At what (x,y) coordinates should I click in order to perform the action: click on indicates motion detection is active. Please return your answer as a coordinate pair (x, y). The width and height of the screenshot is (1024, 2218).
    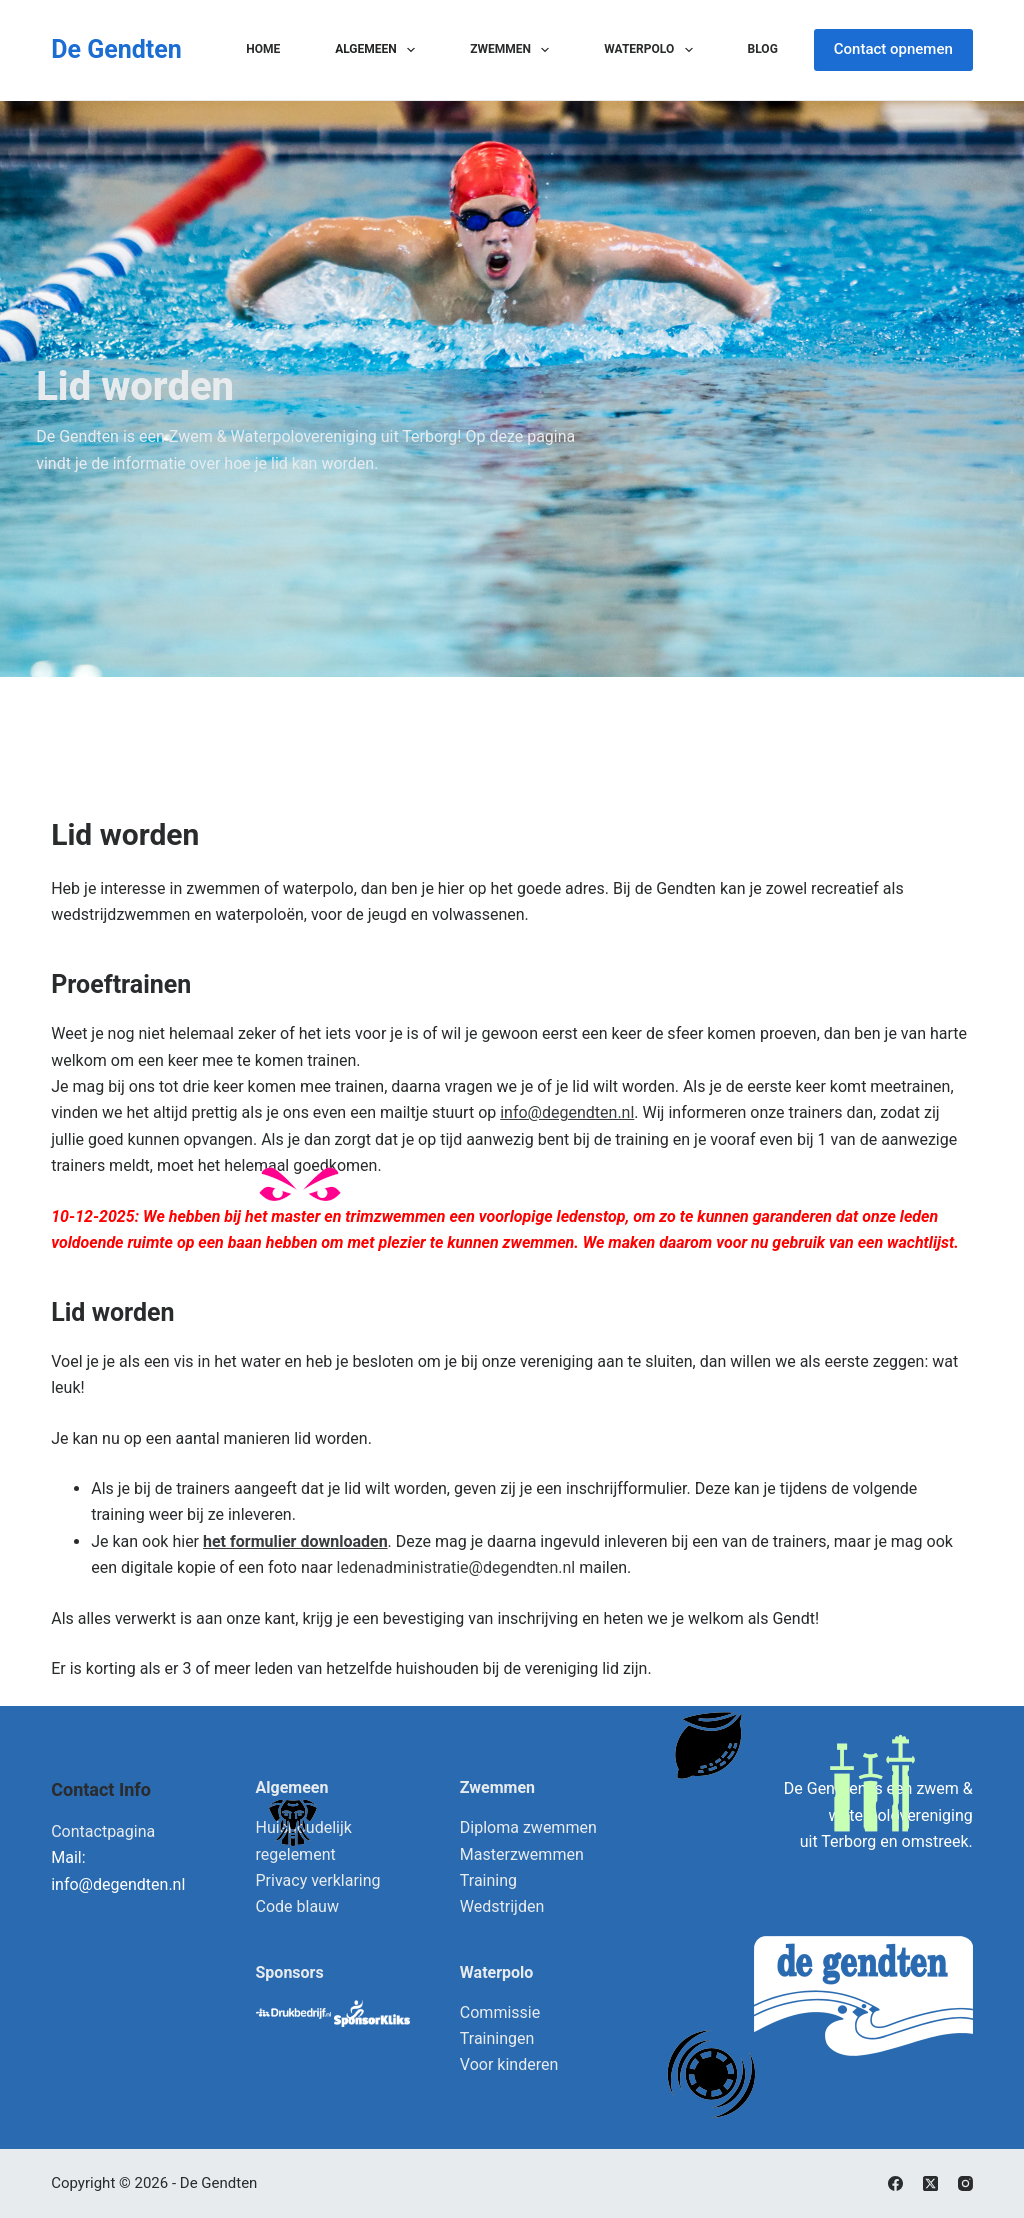
    Looking at the image, I should click on (711, 2074).